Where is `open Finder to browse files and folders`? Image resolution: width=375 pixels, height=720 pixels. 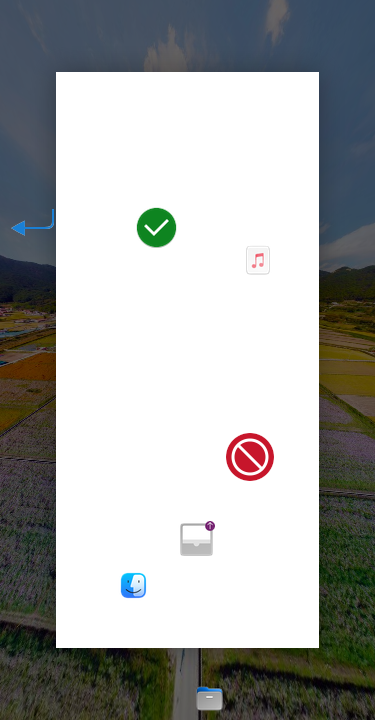 open Finder to browse files and folders is located at coordinates (133, 585).